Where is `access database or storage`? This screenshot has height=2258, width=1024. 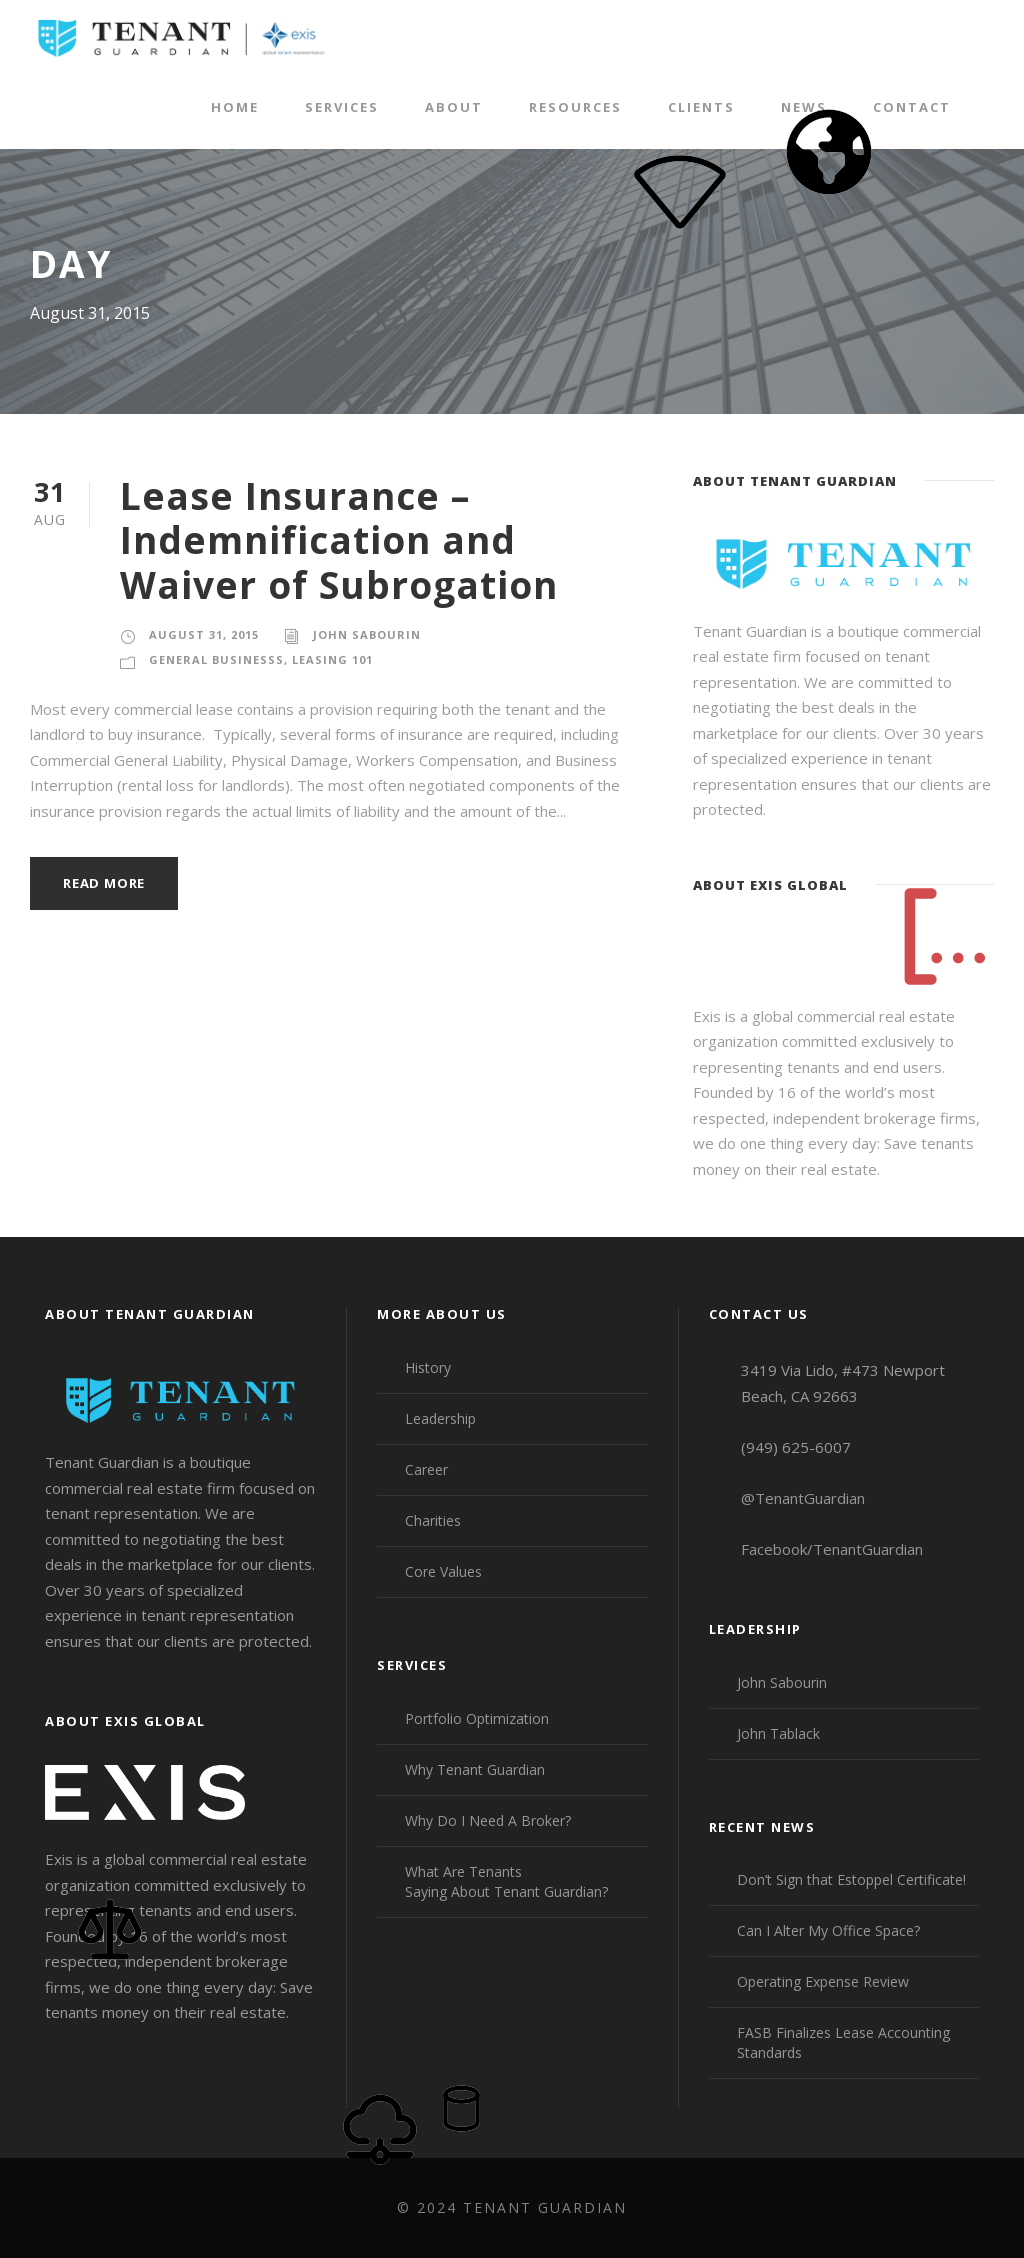 access database or storage is located at coordinates (461, 2108).